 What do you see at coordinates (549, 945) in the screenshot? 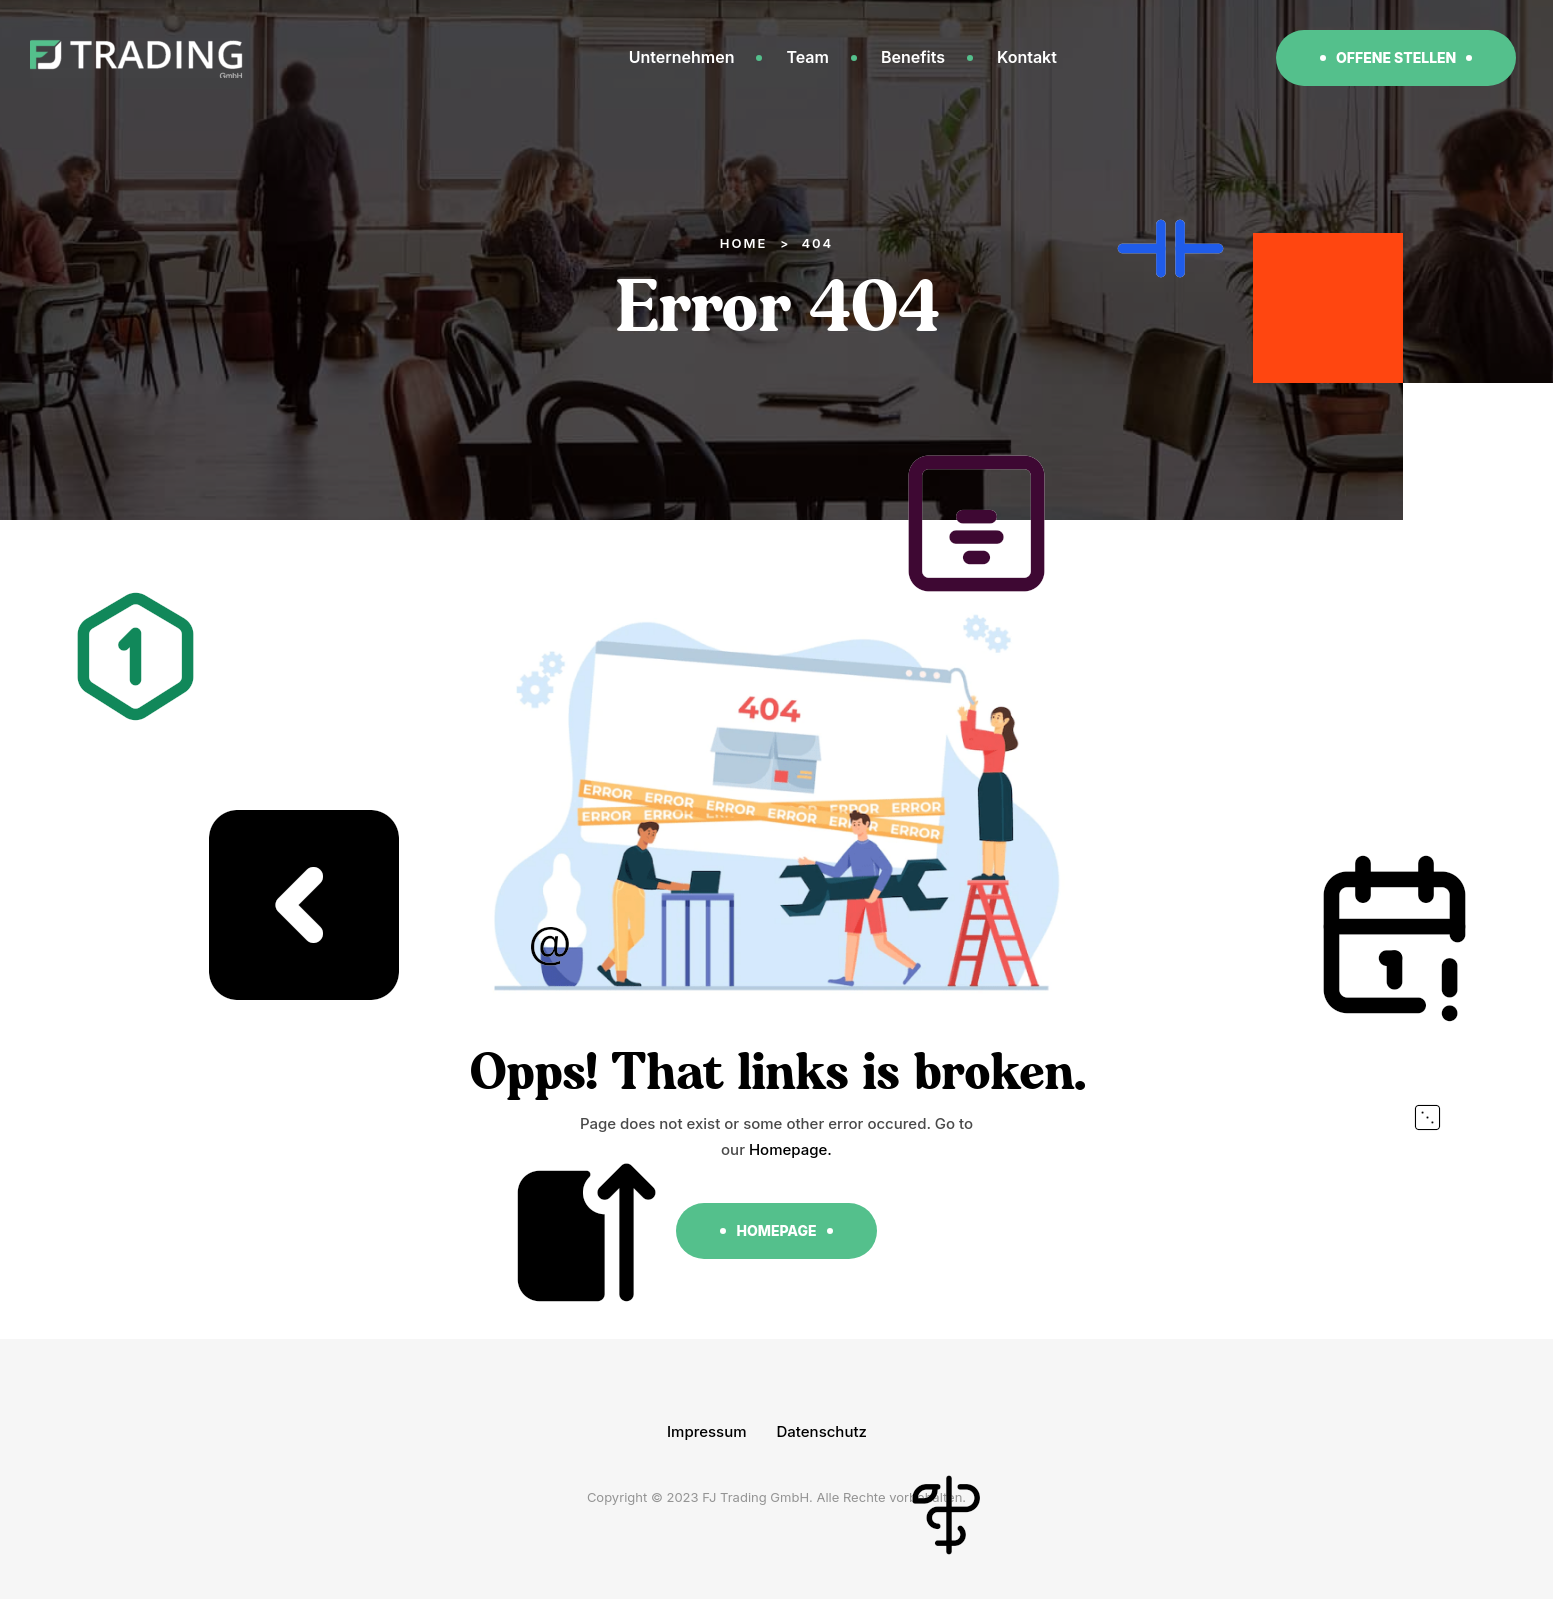
I see `mention a user in a comment or message` at bounding box center [549, 945].